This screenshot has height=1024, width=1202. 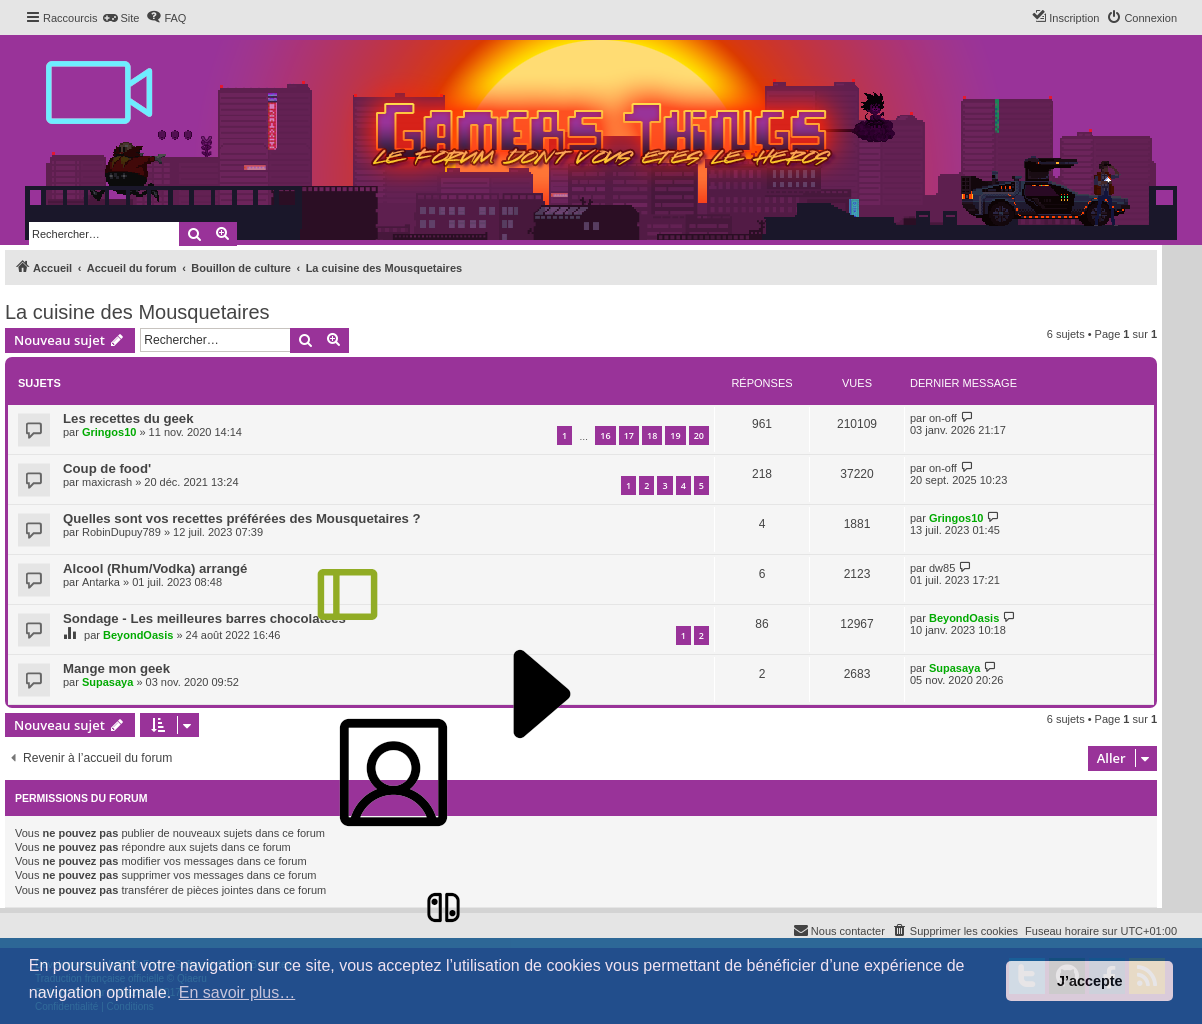 I want to click on start video recording, so click(x=95, y=92).